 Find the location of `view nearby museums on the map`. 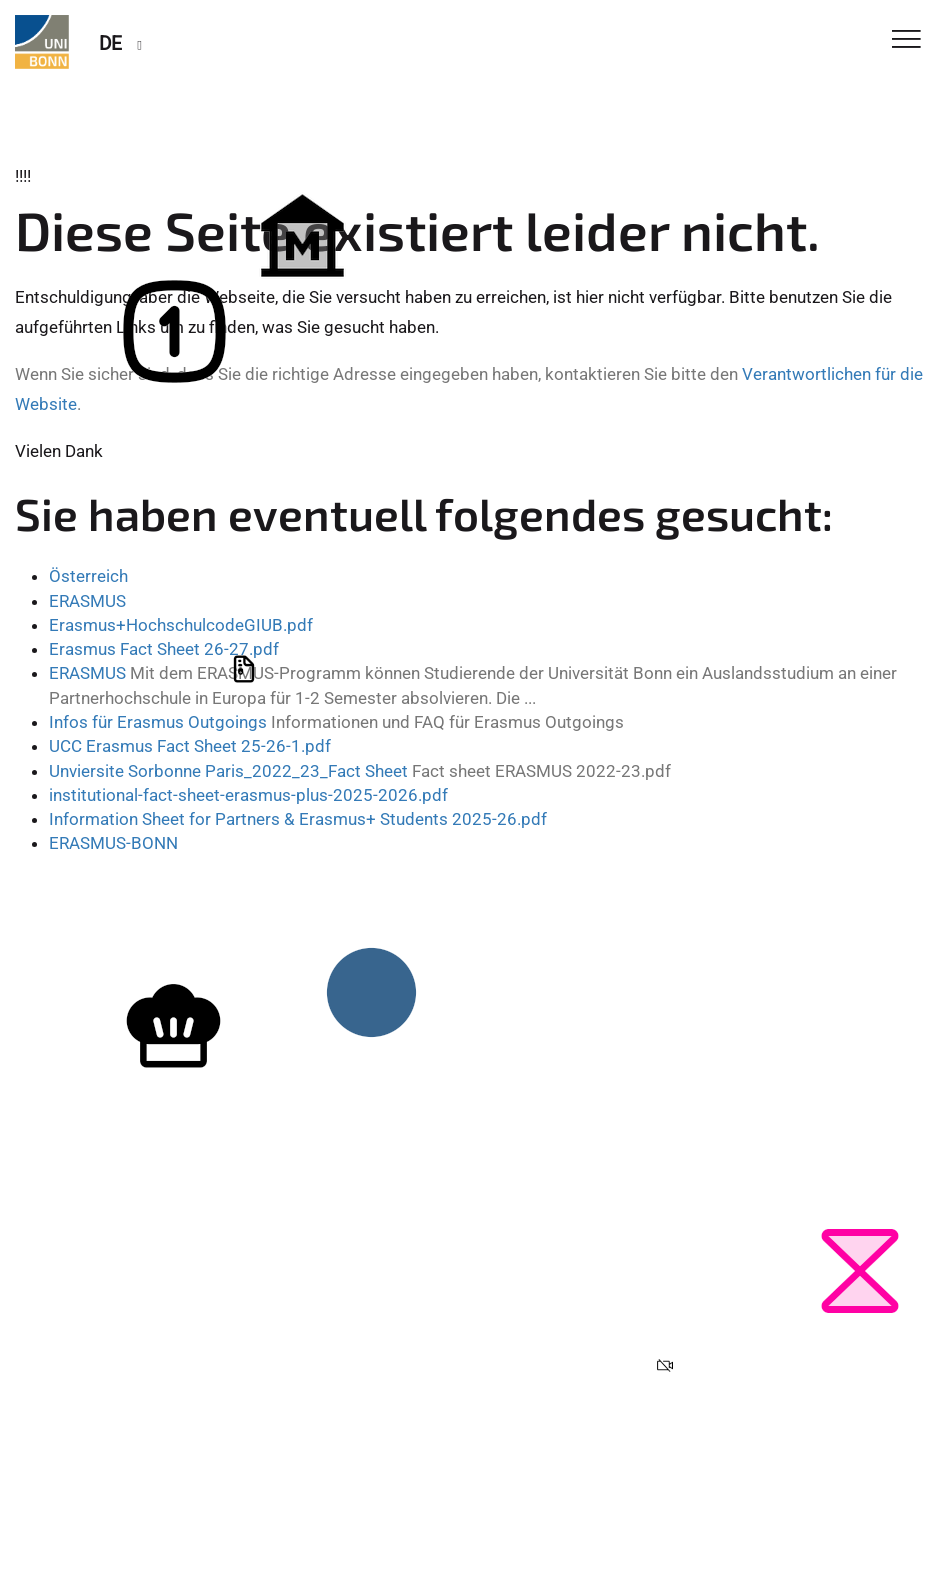

view nearby museums on the map is located at coordinates (302, 235).